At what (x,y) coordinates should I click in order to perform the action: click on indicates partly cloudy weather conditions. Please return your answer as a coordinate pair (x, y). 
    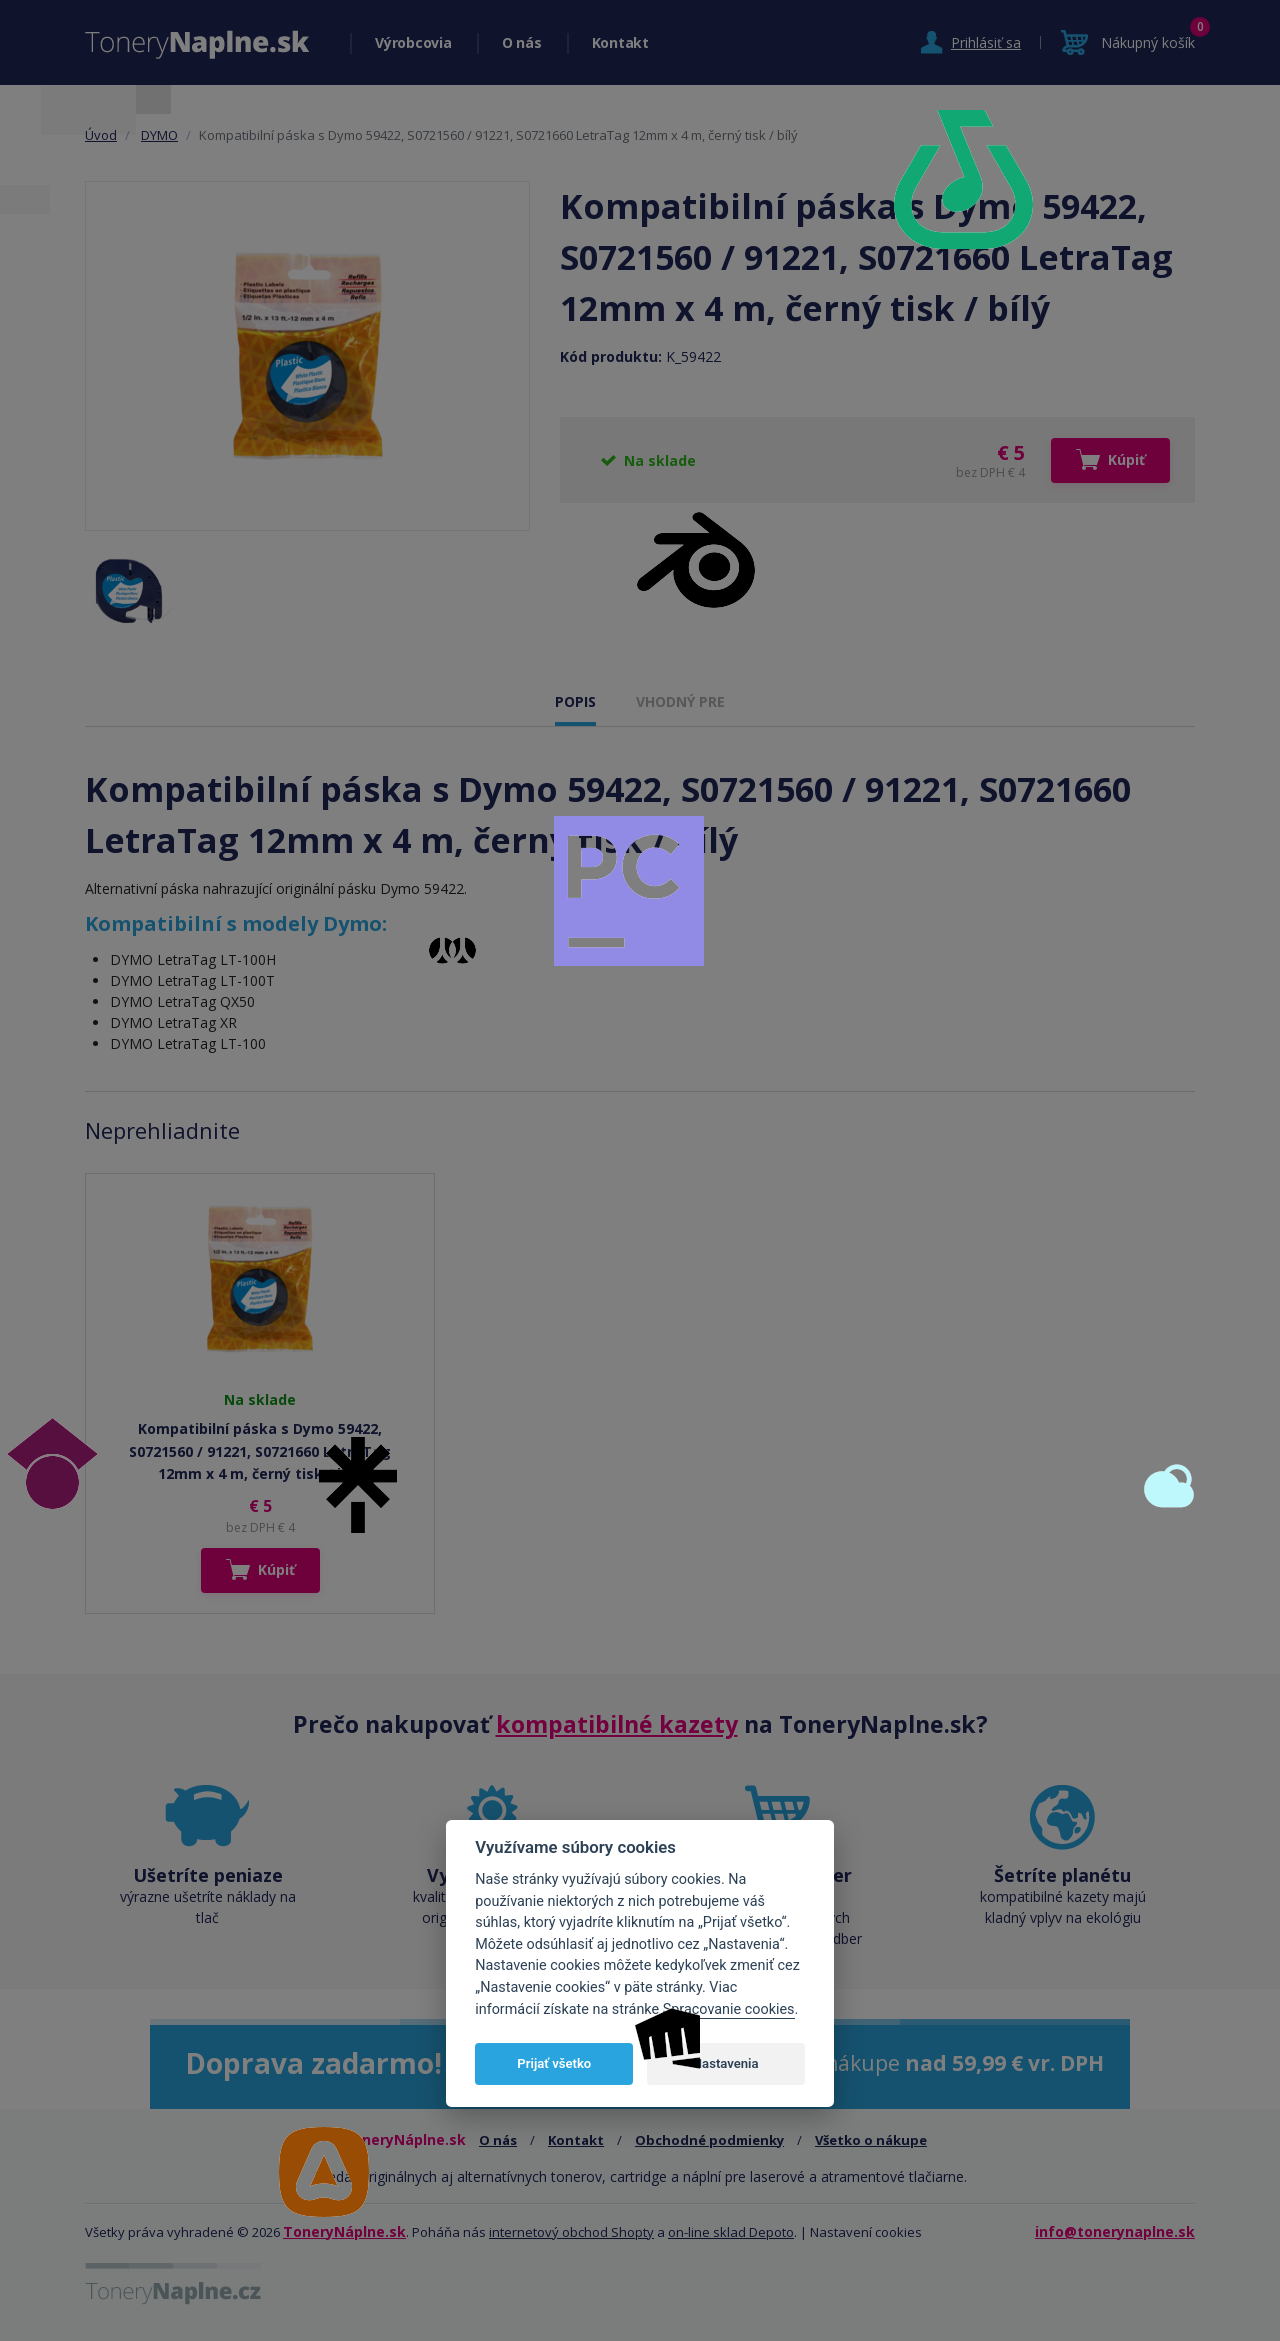
    Looking at the image, I should click on (1169, 1487).